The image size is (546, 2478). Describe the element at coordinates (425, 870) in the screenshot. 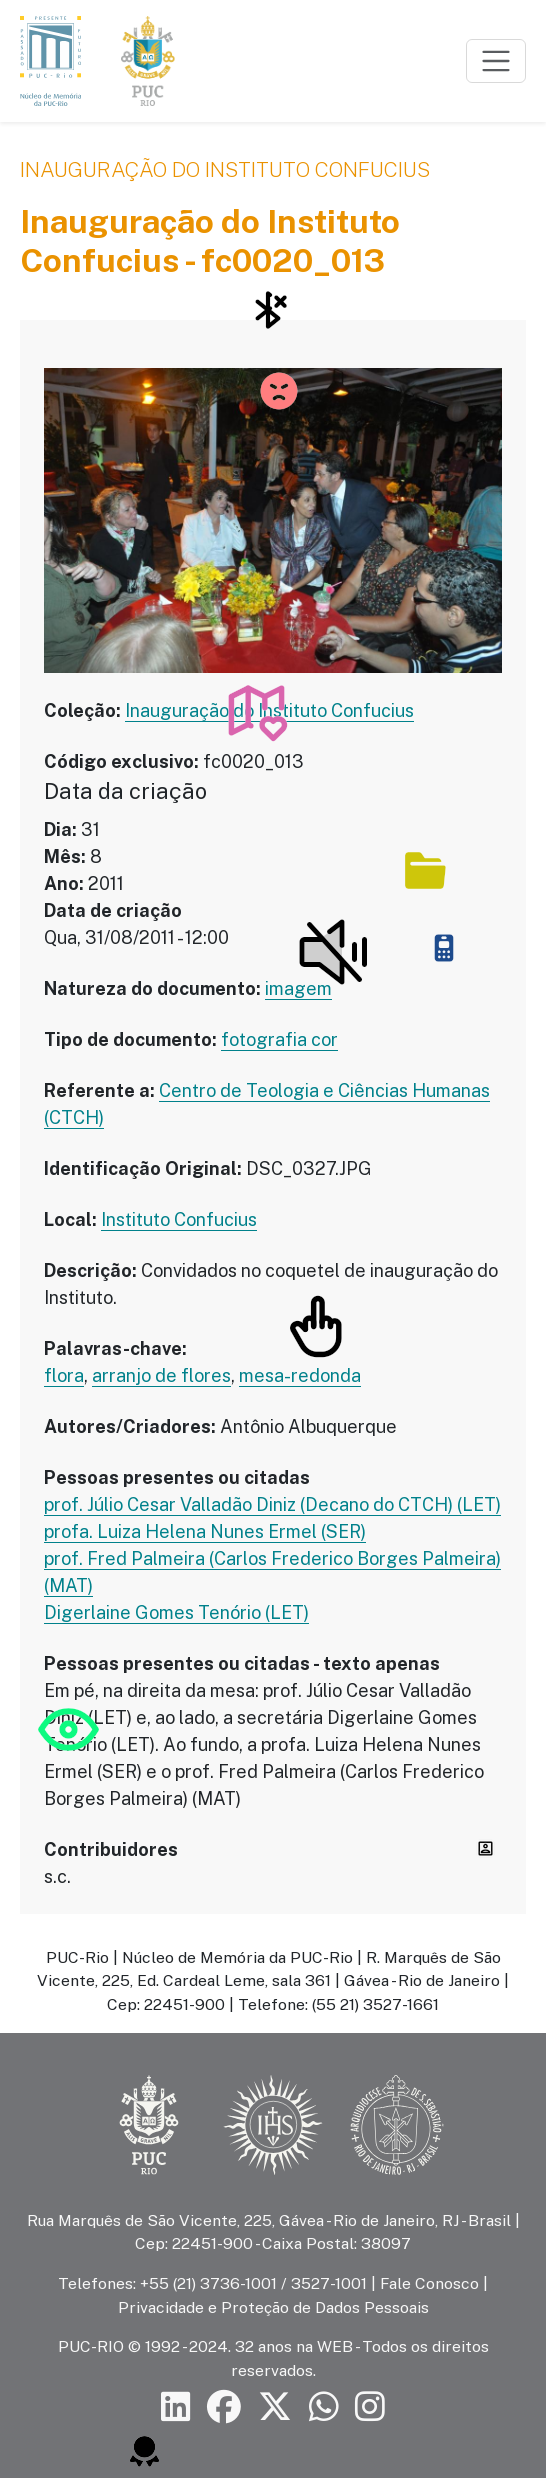

I see `an open folder currently being viewed` at that location.